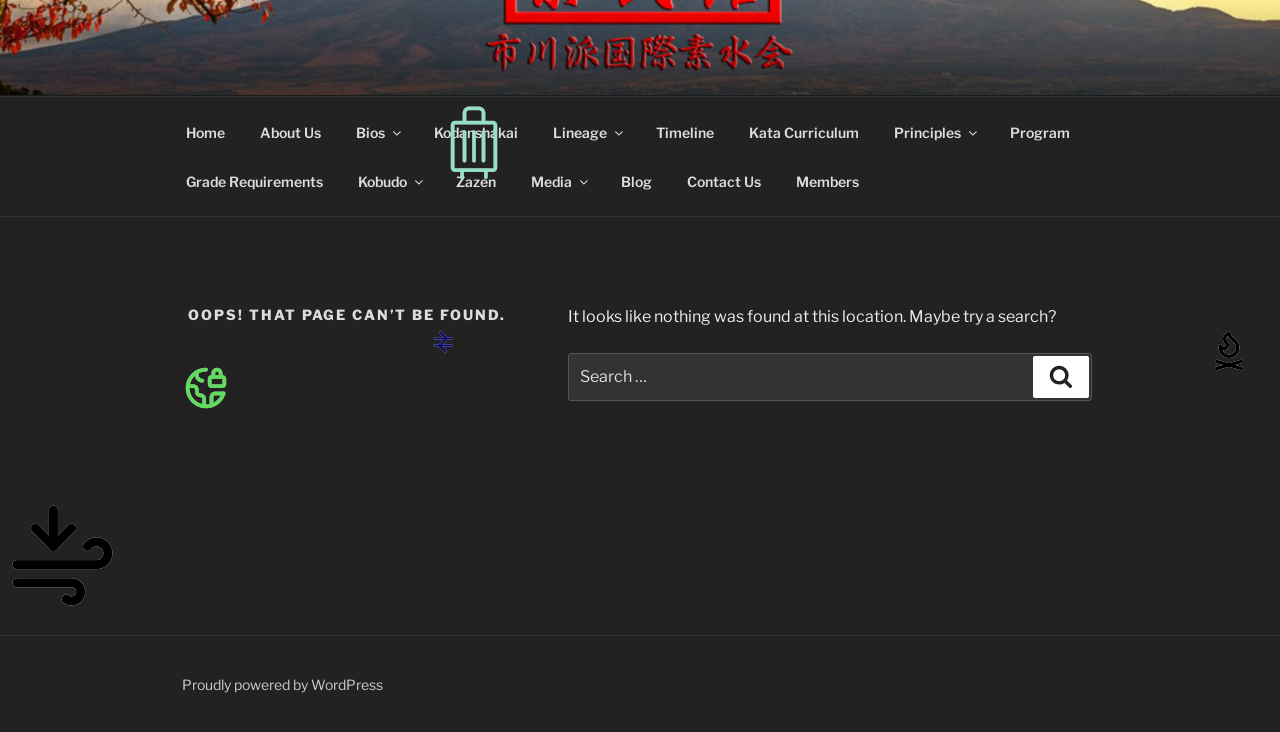 This screenshot has width=1280, height=732. What do you see at coordinates (206, 388) in the screenshot?
I see `access global security or privacy settings` at bounding box center [206, 388].